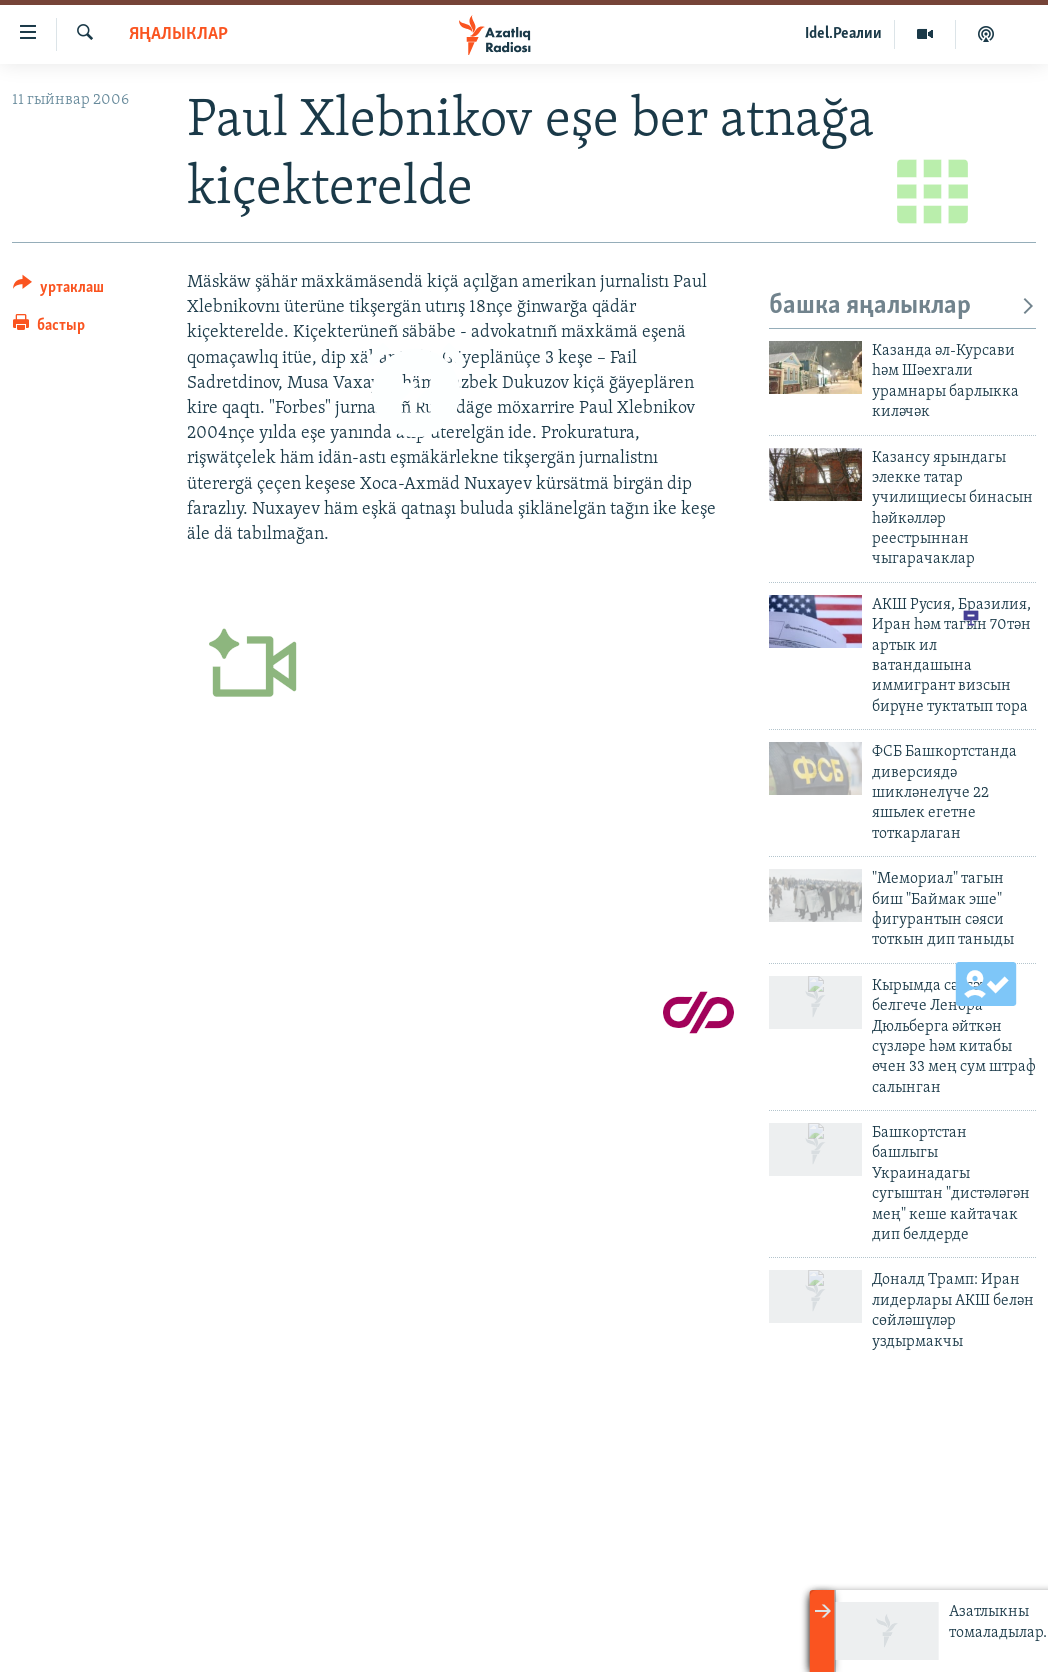 This screenshot has height=1672, width=1048. Describe the element at coordinates (932, 191) in the screenshot. I see `switch to grid view layout` at that location.